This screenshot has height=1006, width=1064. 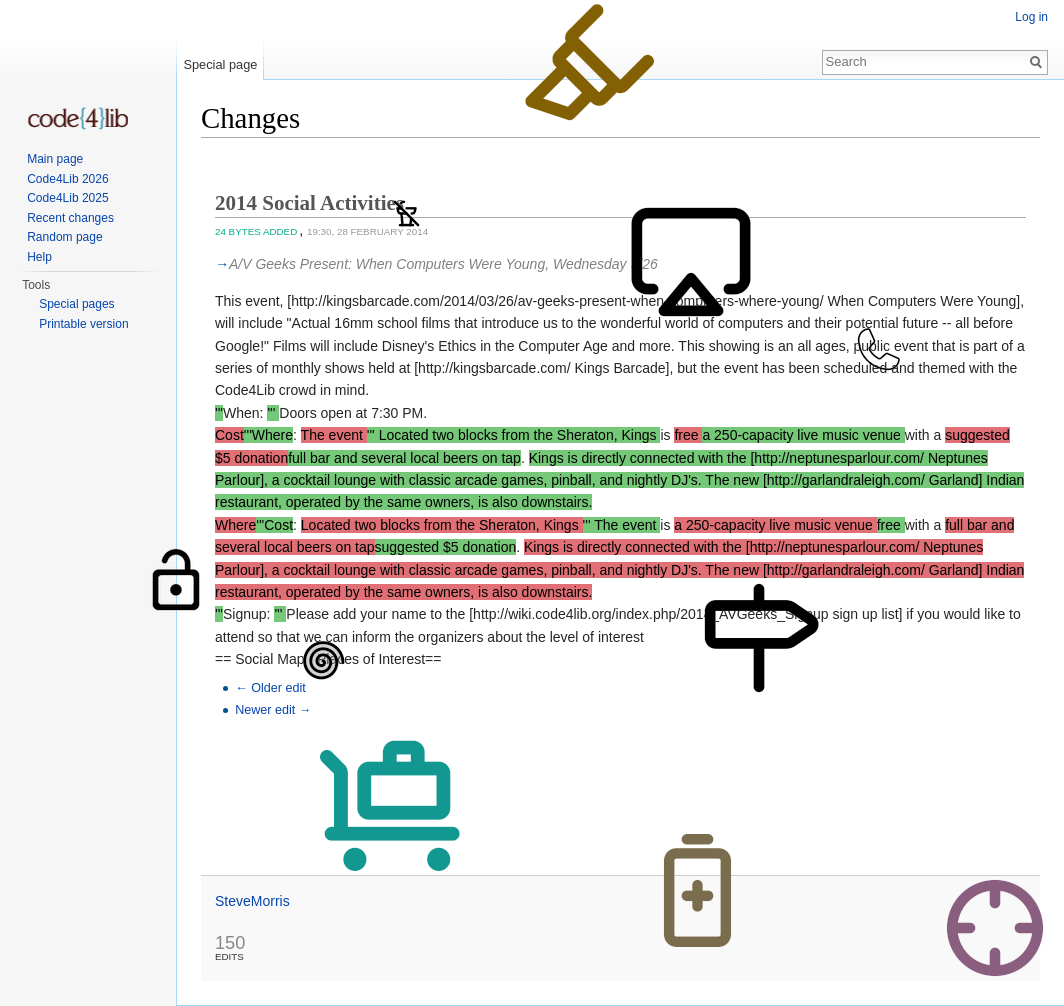 I want to click on stream content to an external display, so click(x=691, y=262).